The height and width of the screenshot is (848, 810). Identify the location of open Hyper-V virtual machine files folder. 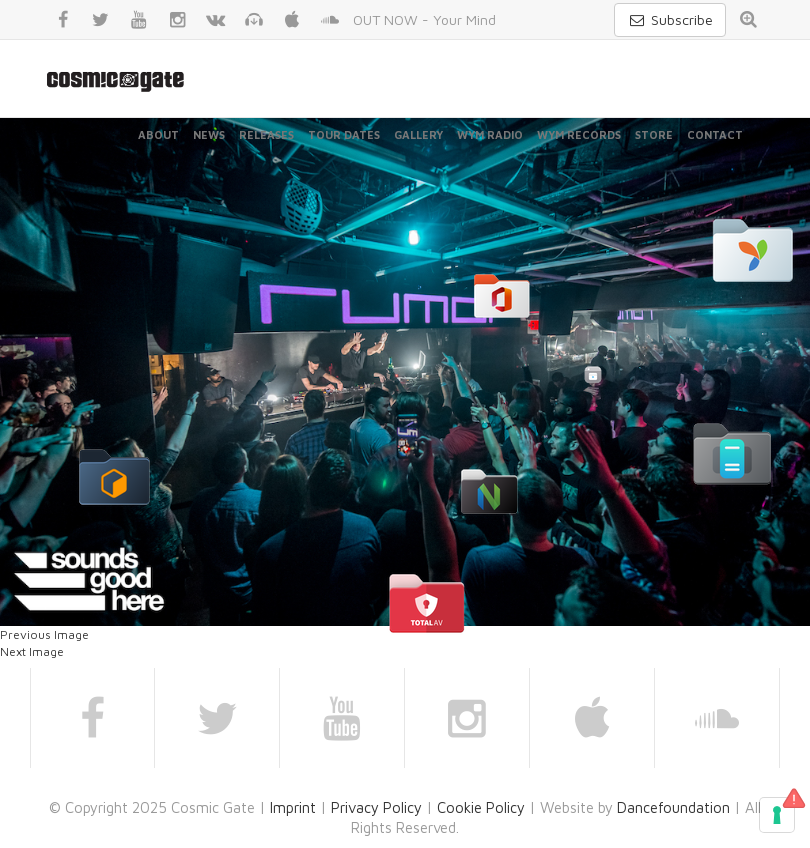
(732, 456).